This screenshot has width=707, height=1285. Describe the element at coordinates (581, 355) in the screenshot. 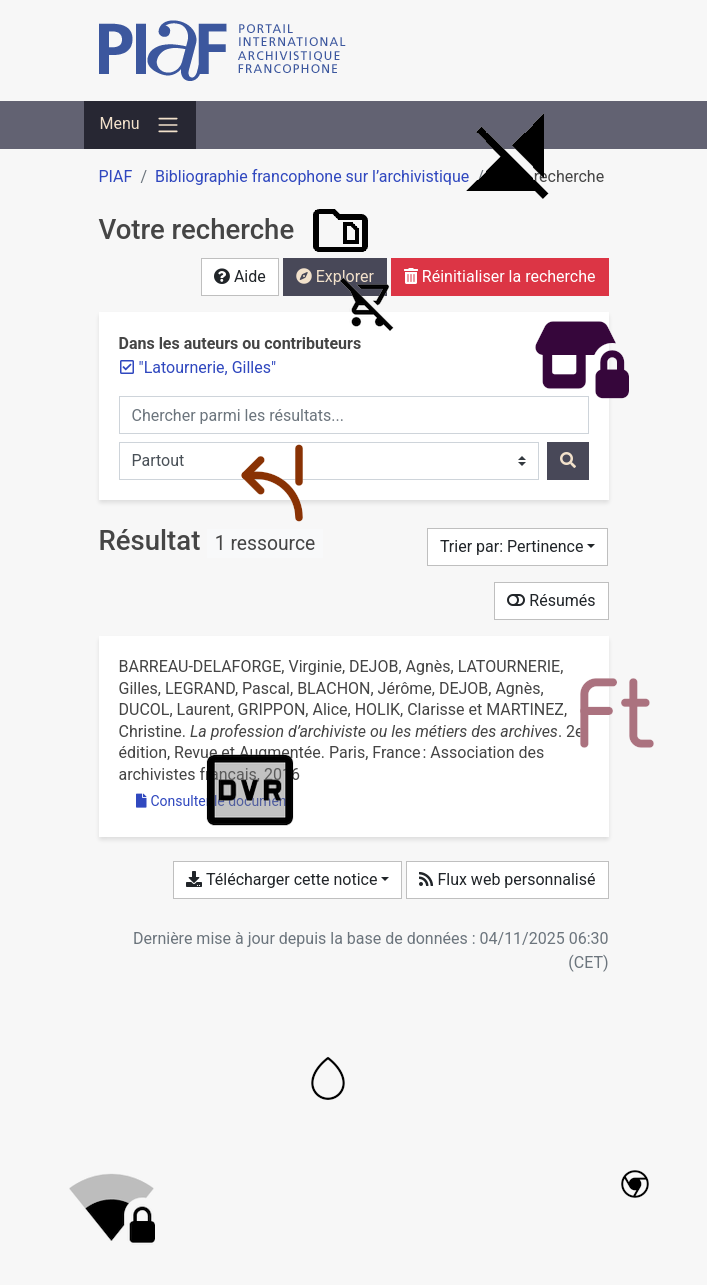

I see `indicates a locked or secured store` at that location.